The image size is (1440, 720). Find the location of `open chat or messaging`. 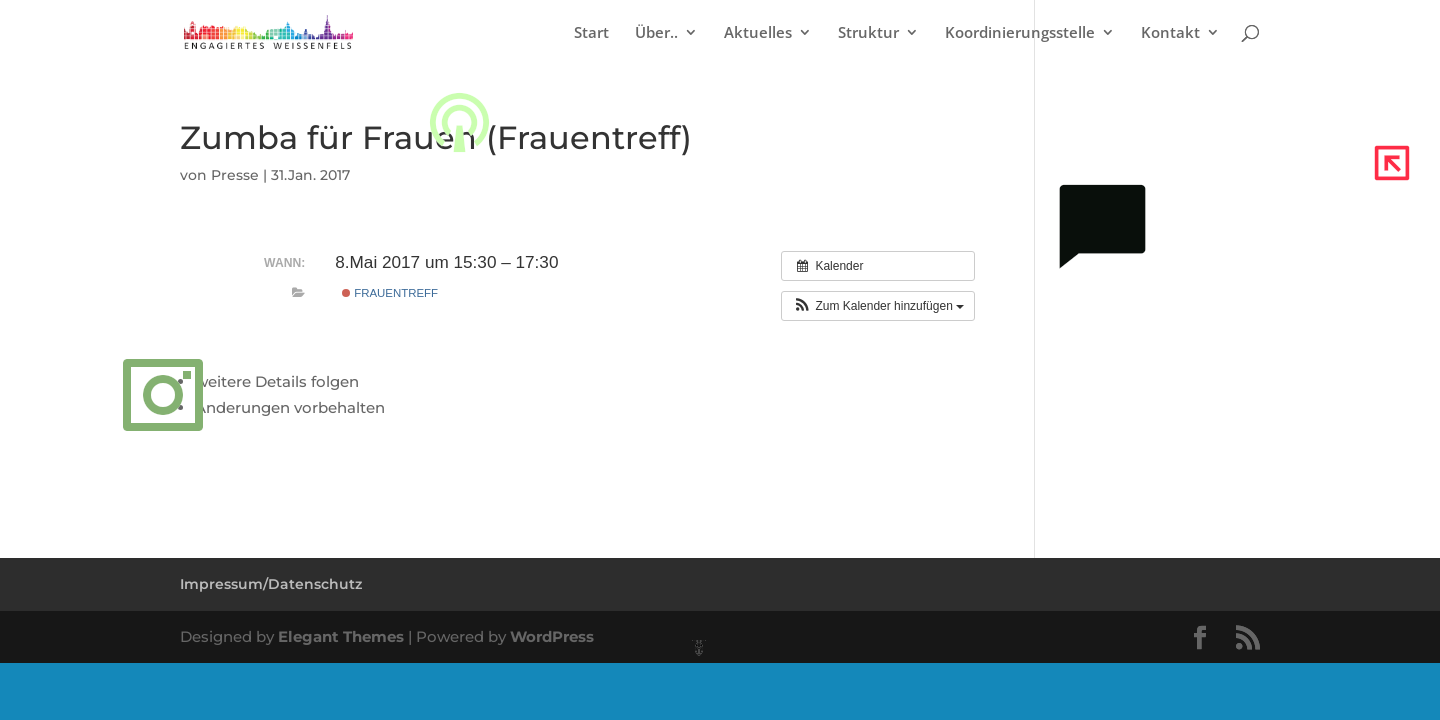

open chat or messaging is located at coordinates (1102, 223).